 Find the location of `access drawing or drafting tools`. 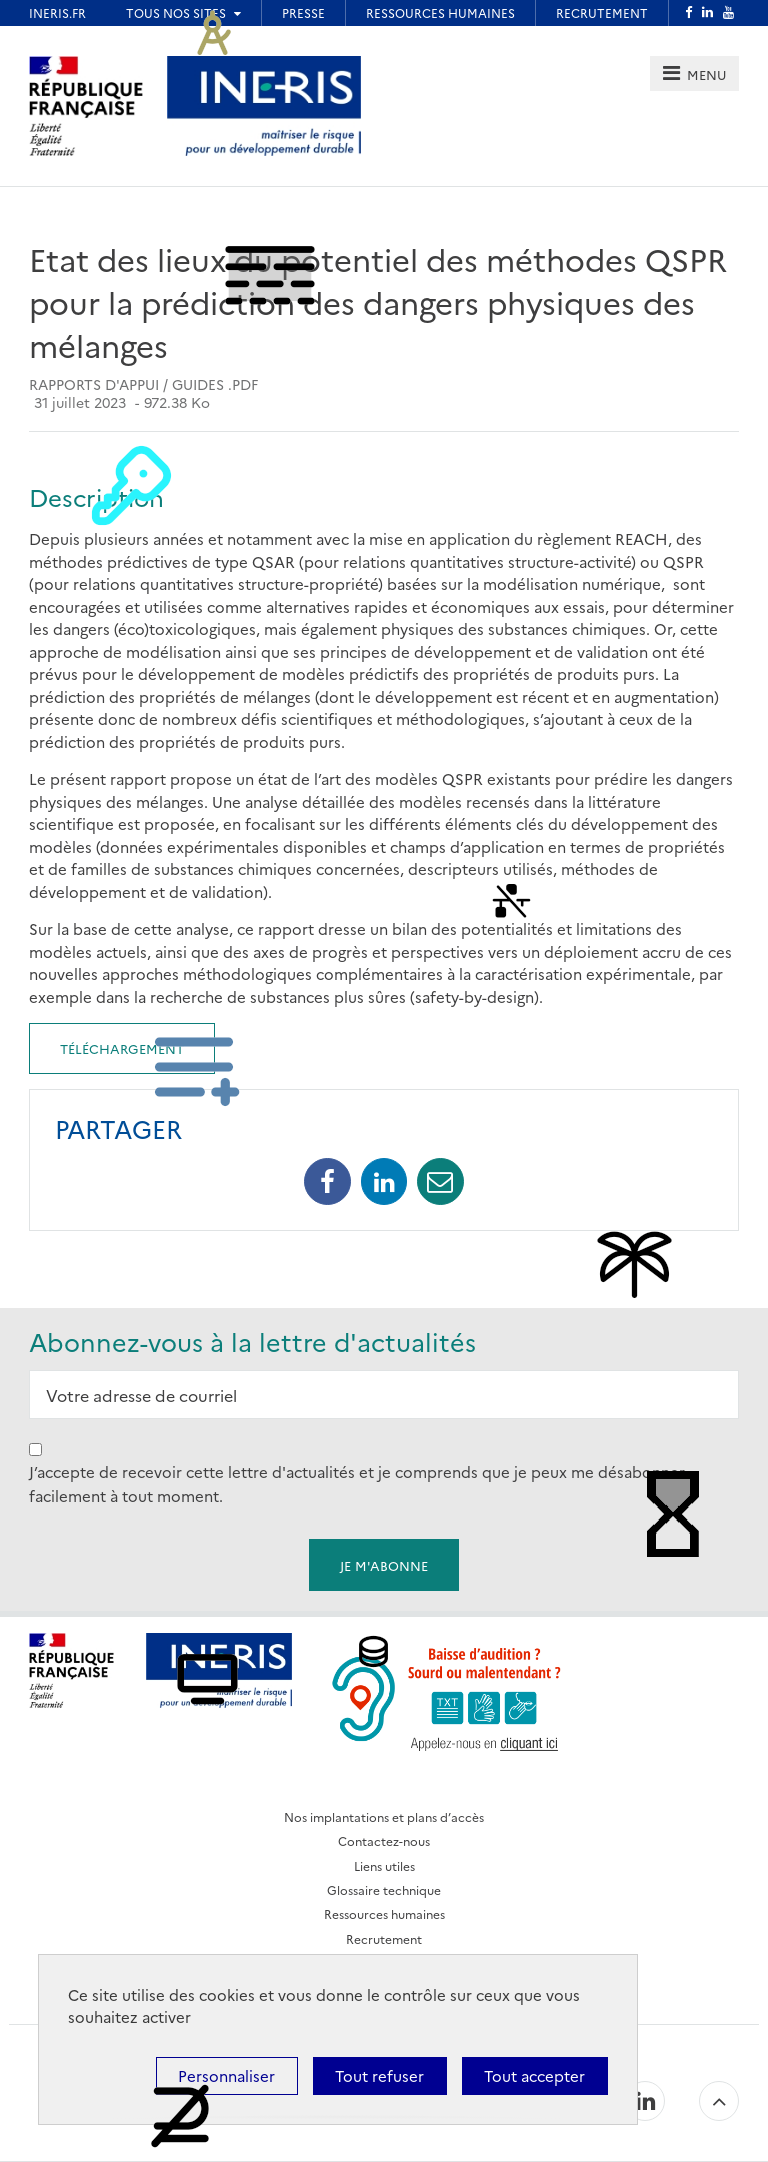

access drawing or drafting tools is located at coordinates (212, 33).